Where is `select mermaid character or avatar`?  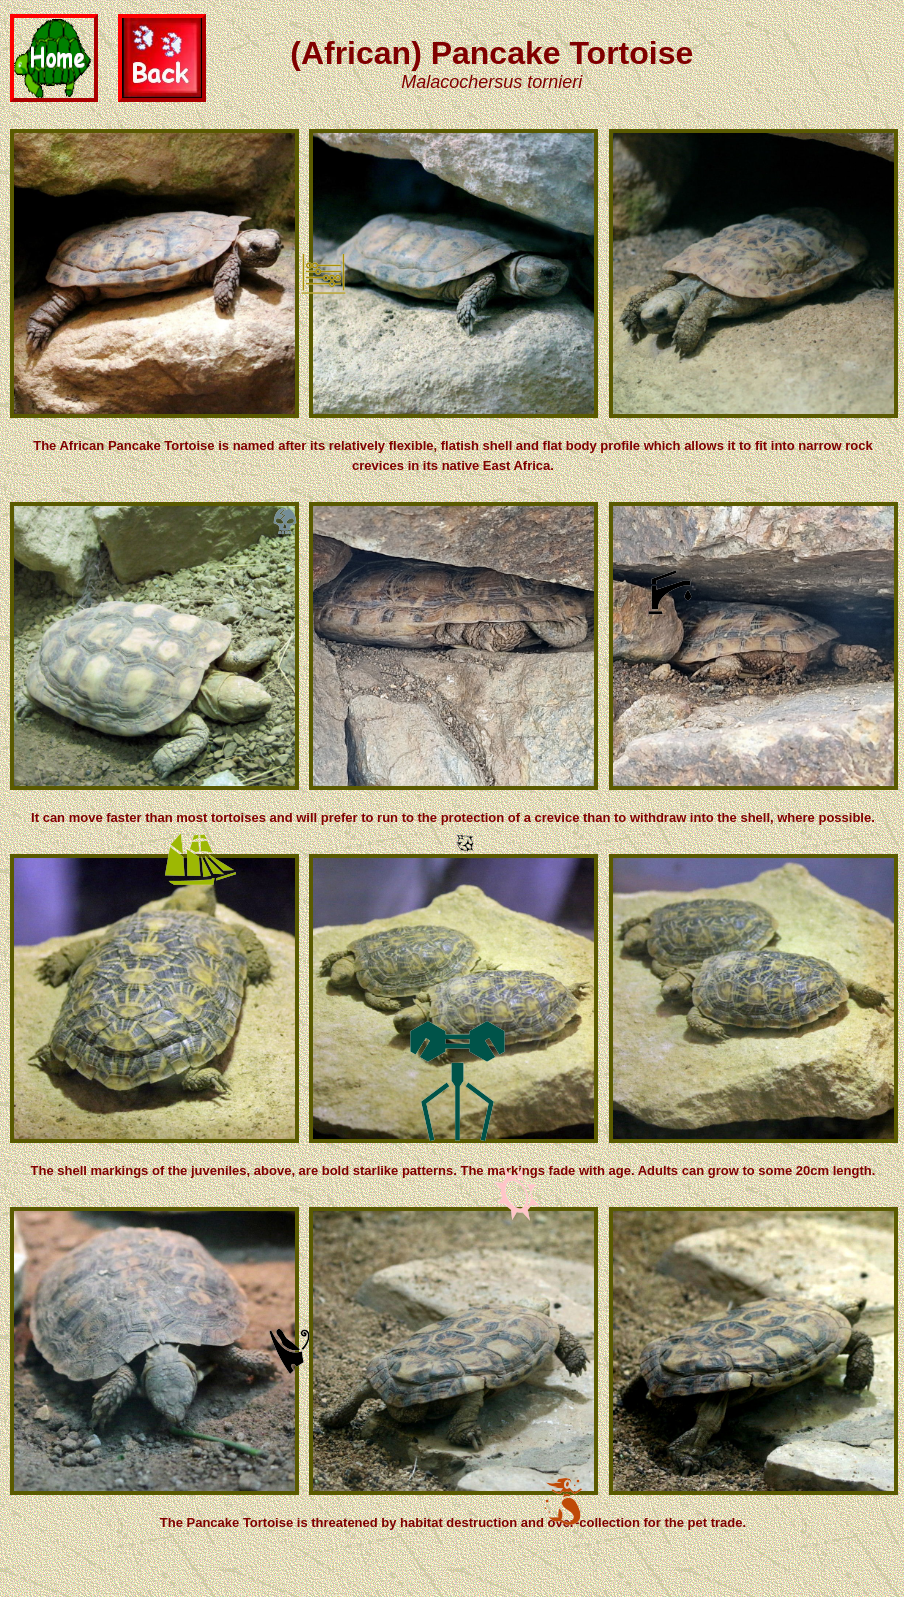 select mermaid character or avatar is located at coordinates (565, 1501).